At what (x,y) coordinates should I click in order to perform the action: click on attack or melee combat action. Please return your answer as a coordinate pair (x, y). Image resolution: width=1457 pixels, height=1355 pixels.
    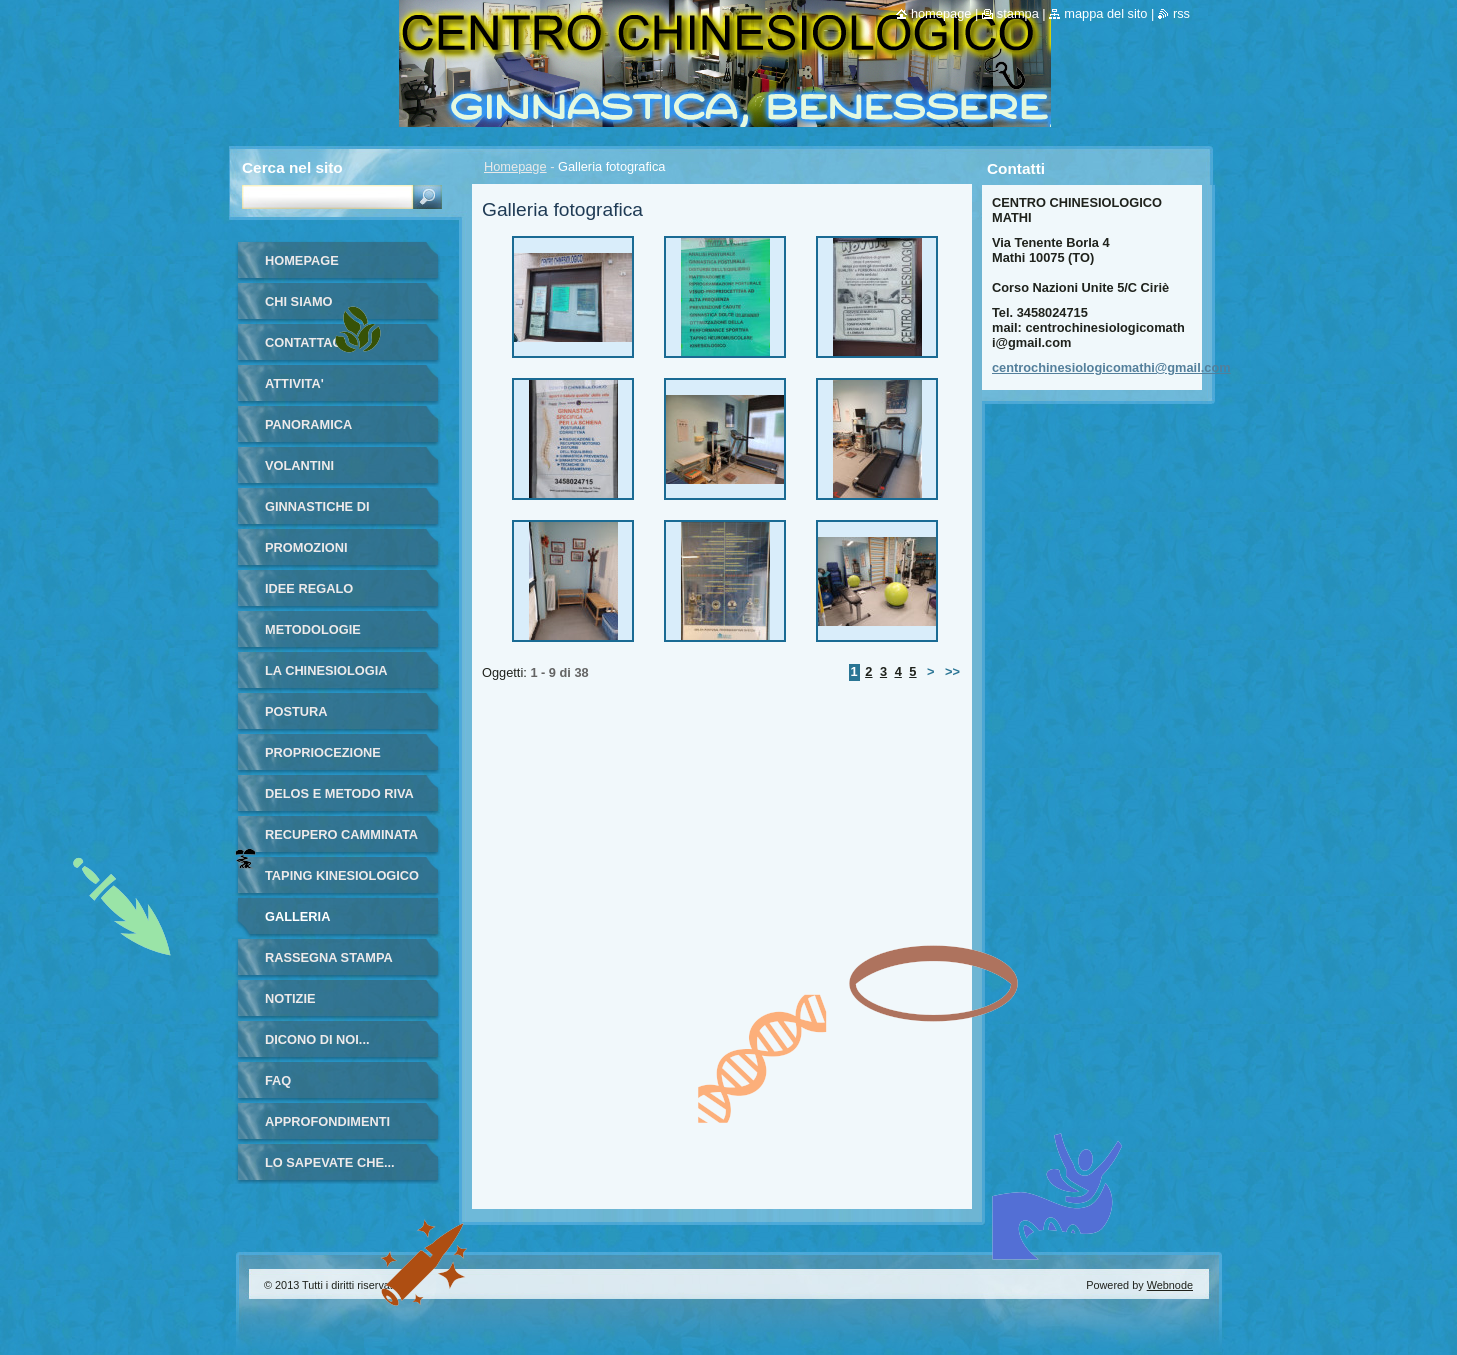
    Looking at the image, I should click on (121, 906).